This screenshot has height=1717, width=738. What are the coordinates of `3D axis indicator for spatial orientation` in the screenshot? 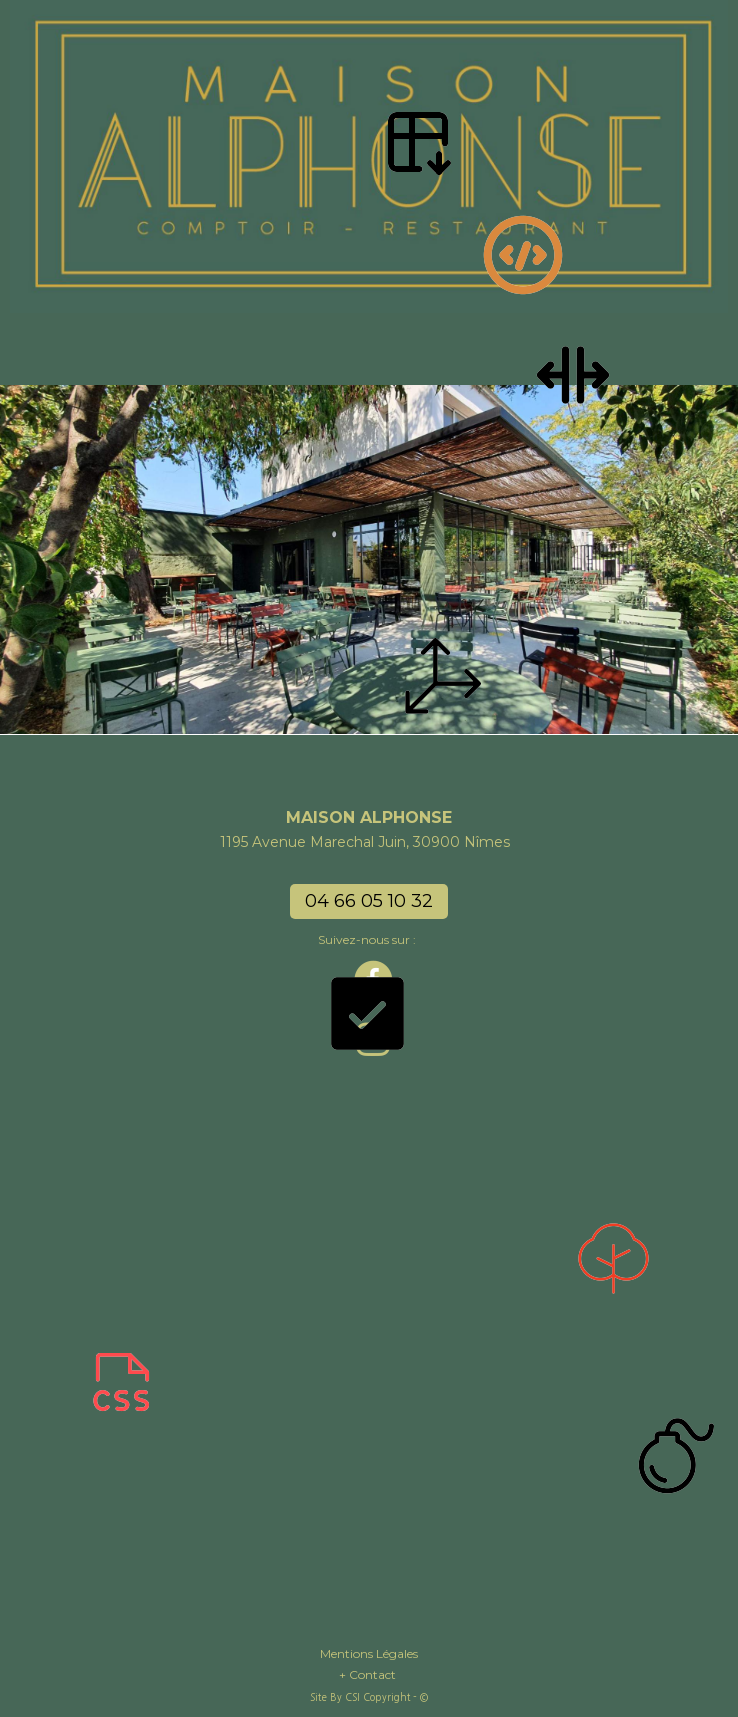 It's located at (438, 680).